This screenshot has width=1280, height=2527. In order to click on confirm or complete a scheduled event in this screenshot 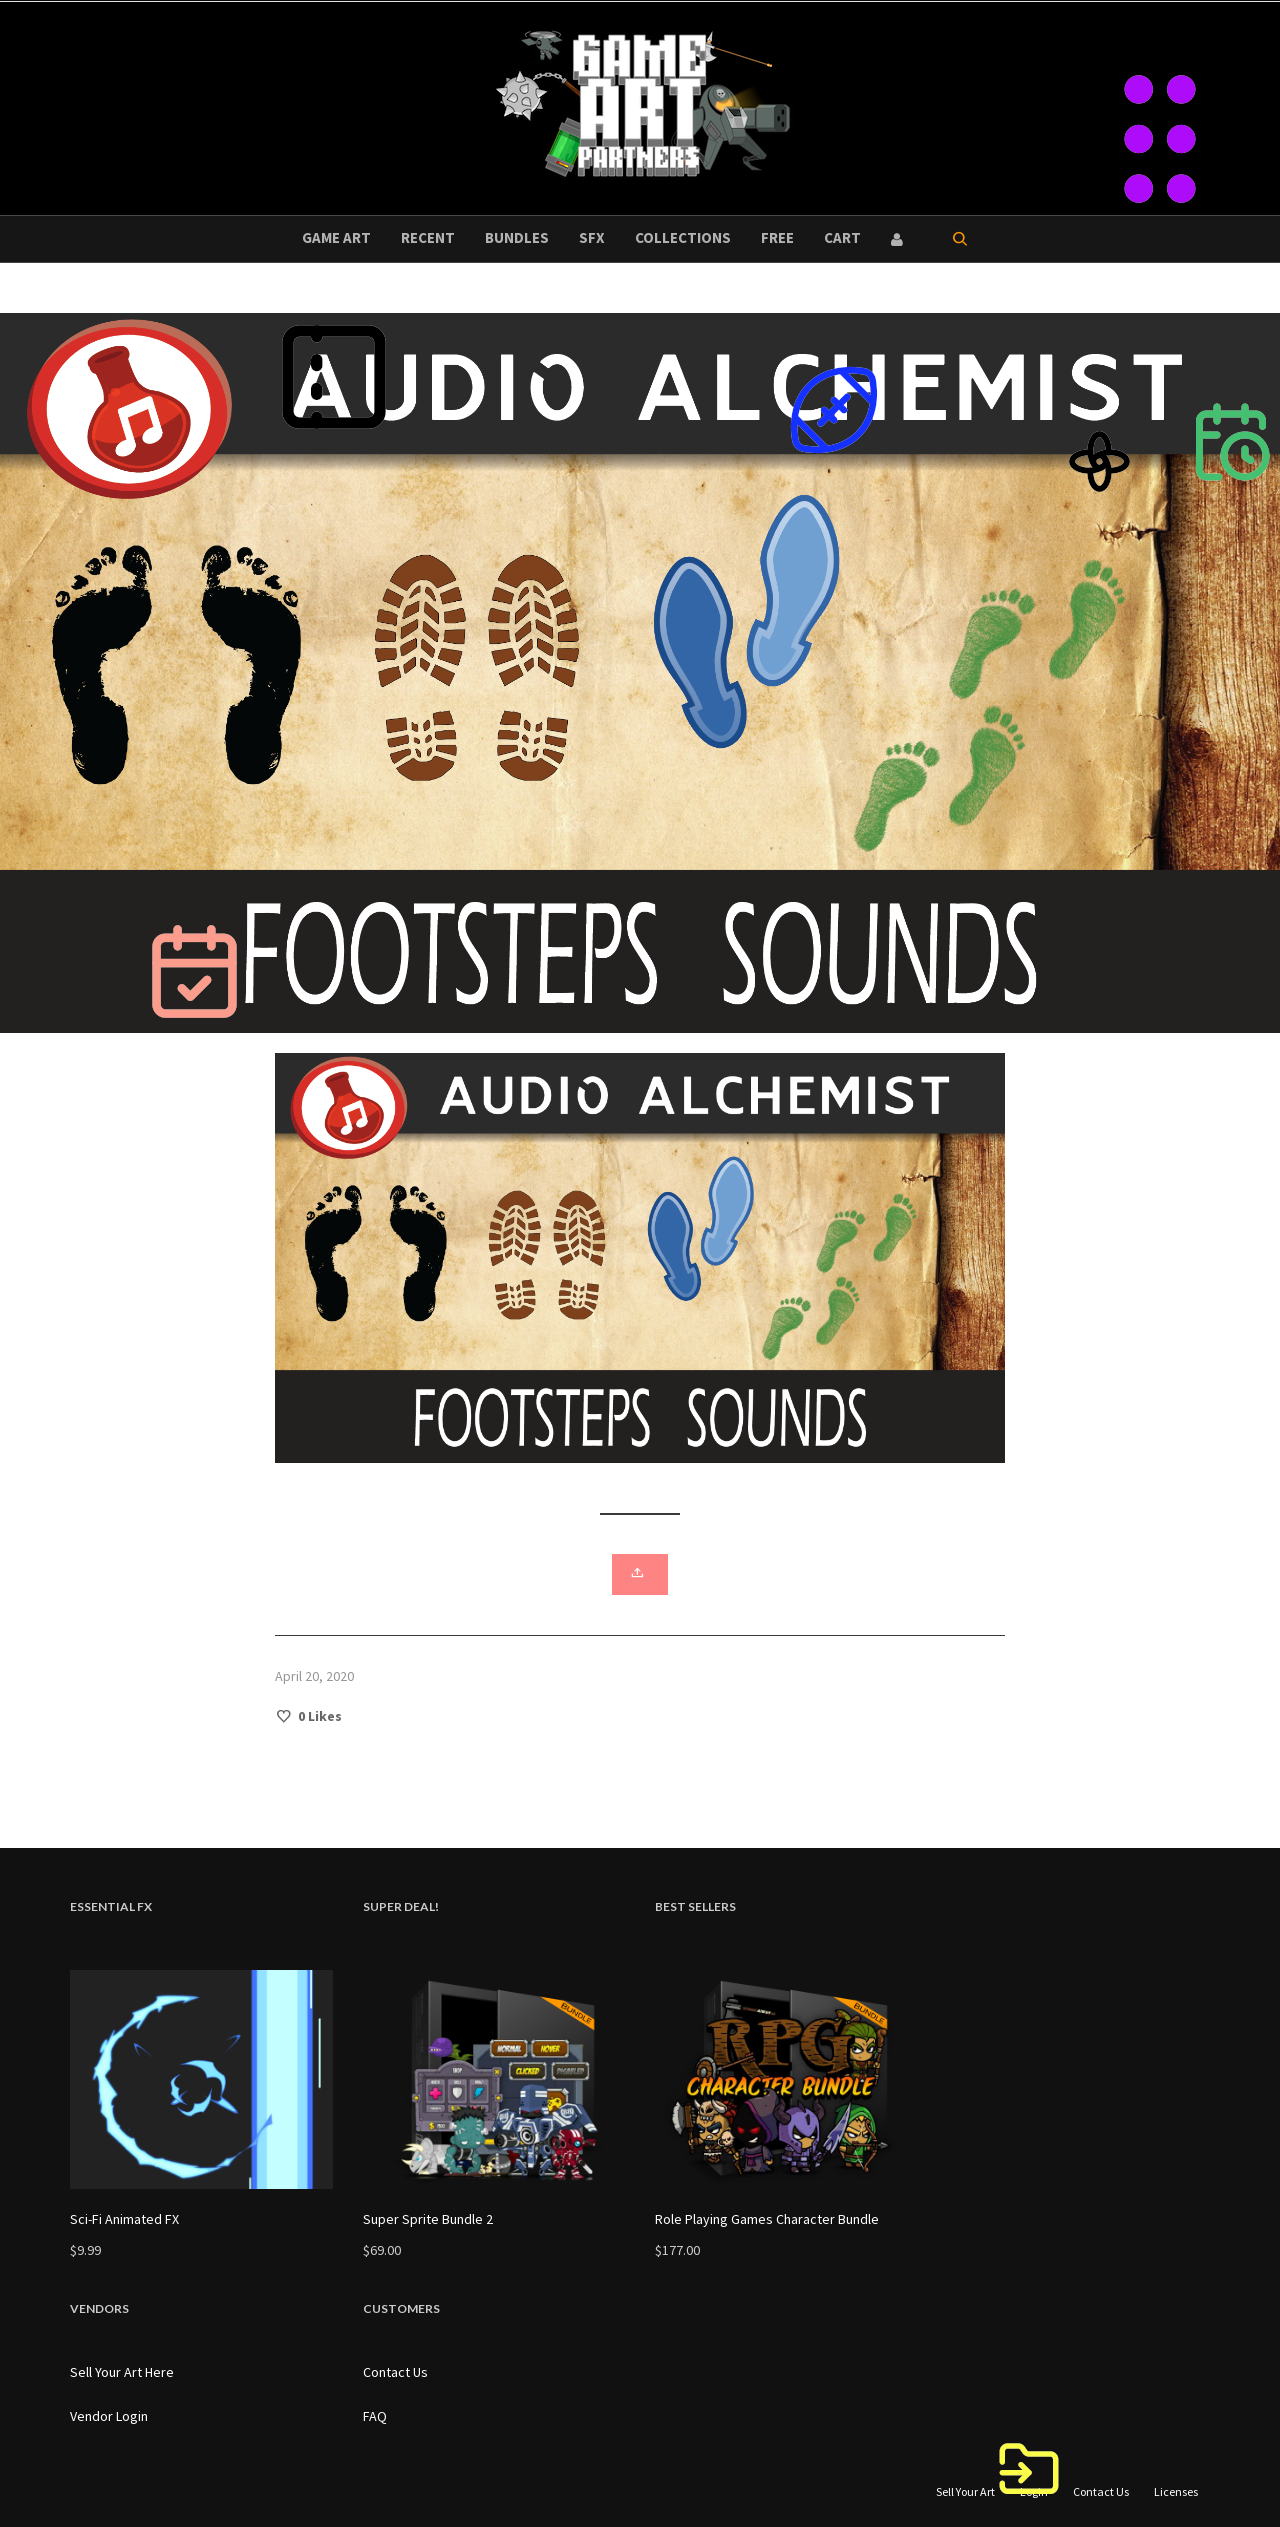, I will do `click(194, 971)`.